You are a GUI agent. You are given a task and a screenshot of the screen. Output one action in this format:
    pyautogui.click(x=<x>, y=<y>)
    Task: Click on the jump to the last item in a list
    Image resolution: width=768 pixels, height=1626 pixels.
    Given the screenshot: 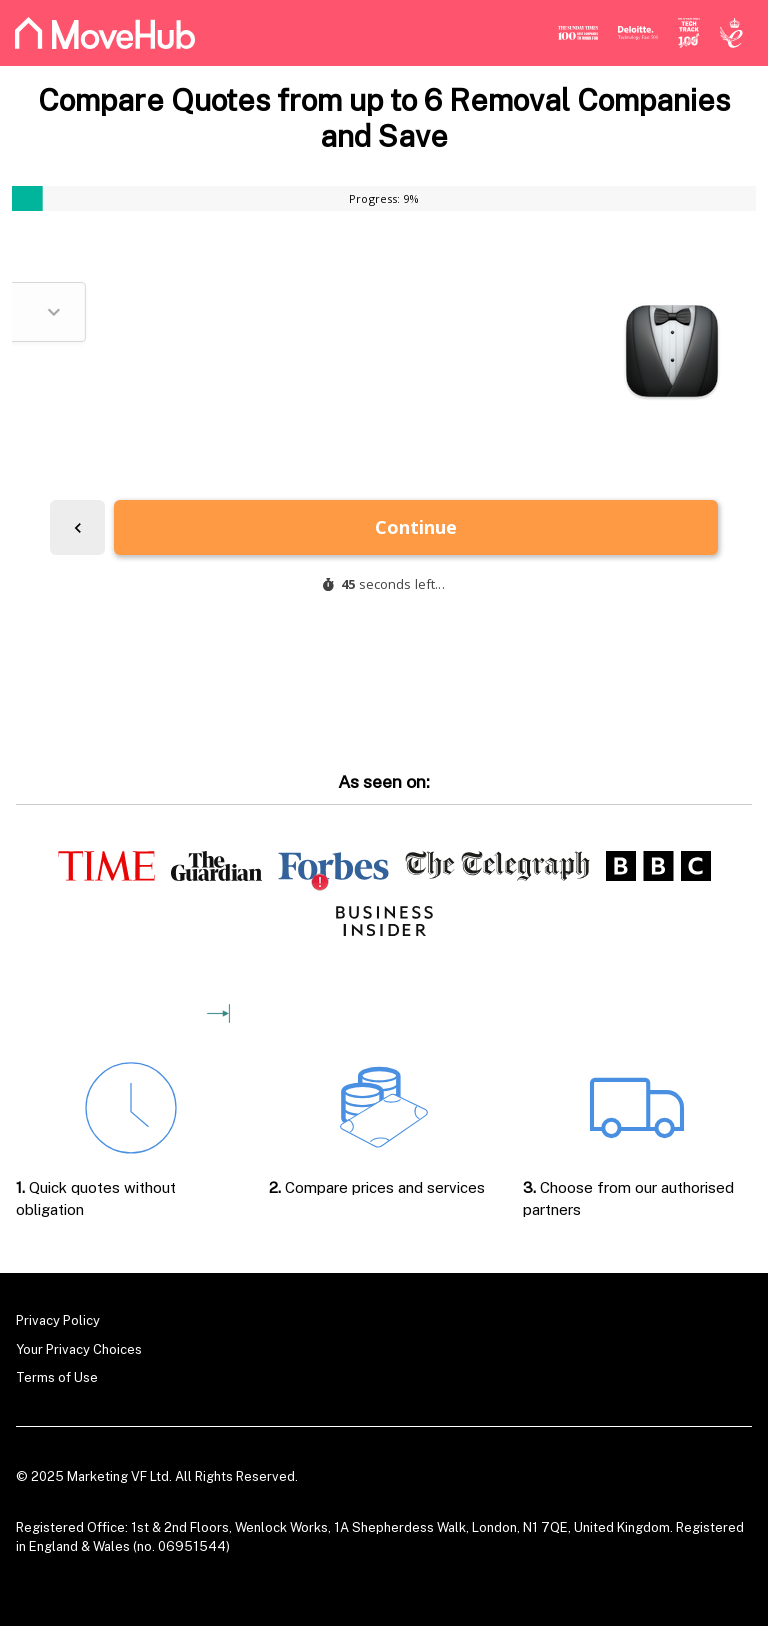 What is the action you would take?
    pyautogui.click(x=218, y=1013)
    